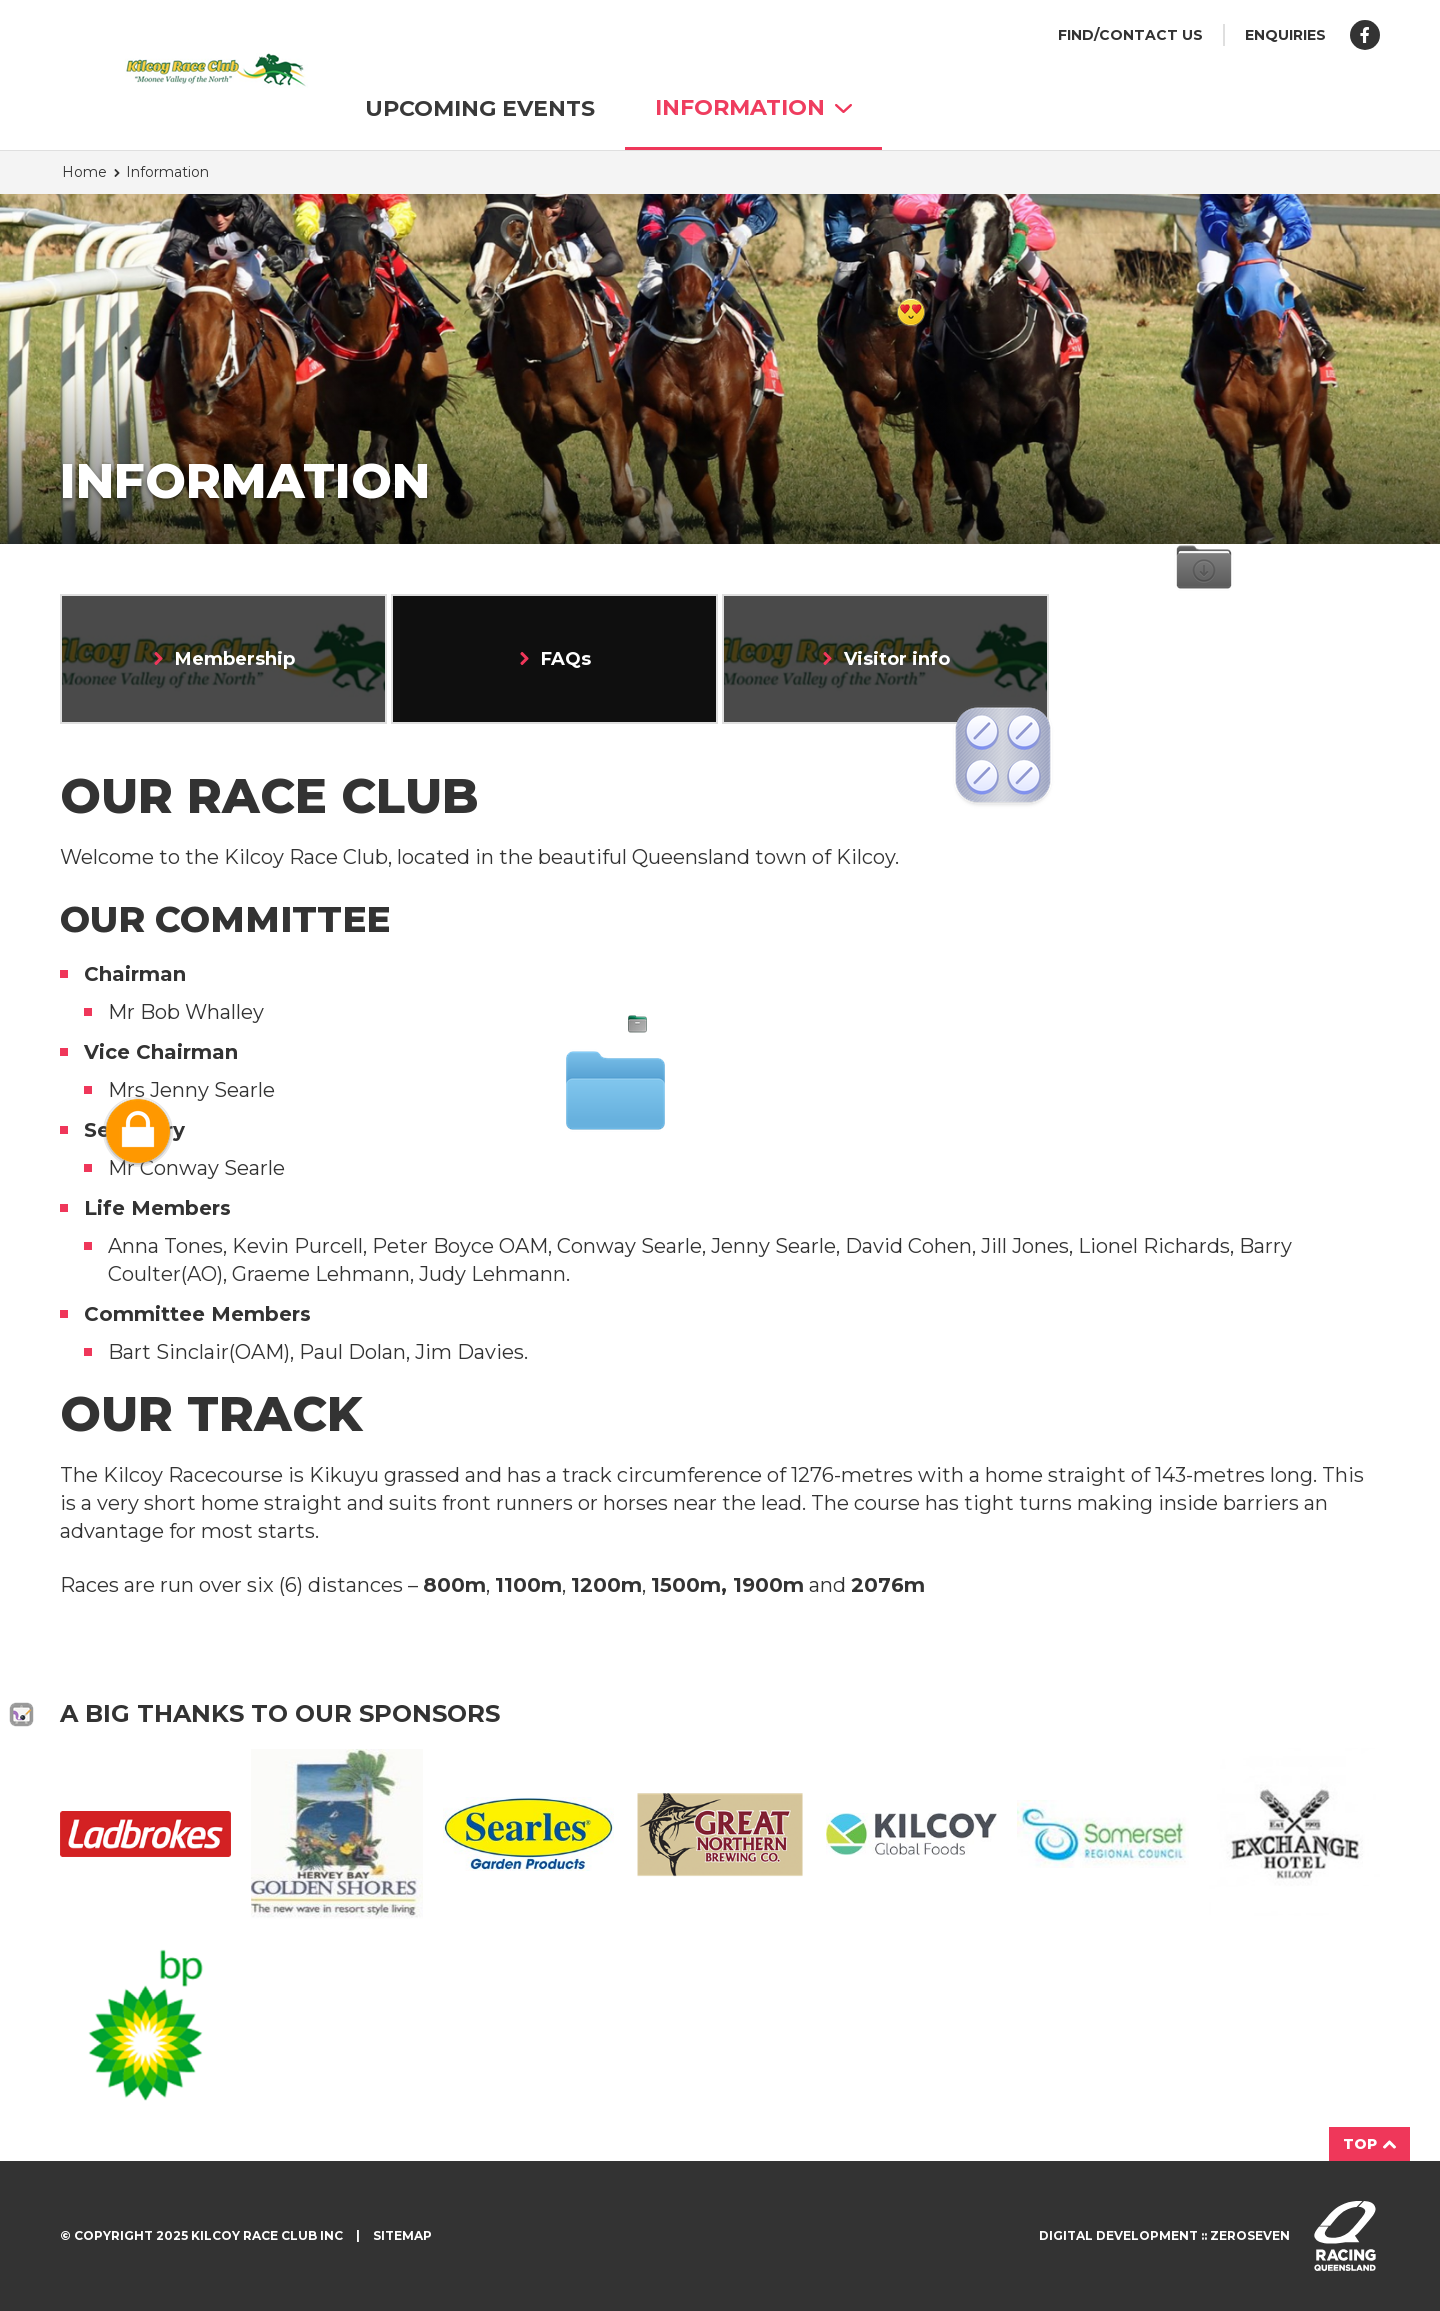 Image resolution: width=1440 pixels, height=2311 pixels. Describe the element at coordinates (21, 1714) in the screenshot. I see `create or design a new software project` at that location.